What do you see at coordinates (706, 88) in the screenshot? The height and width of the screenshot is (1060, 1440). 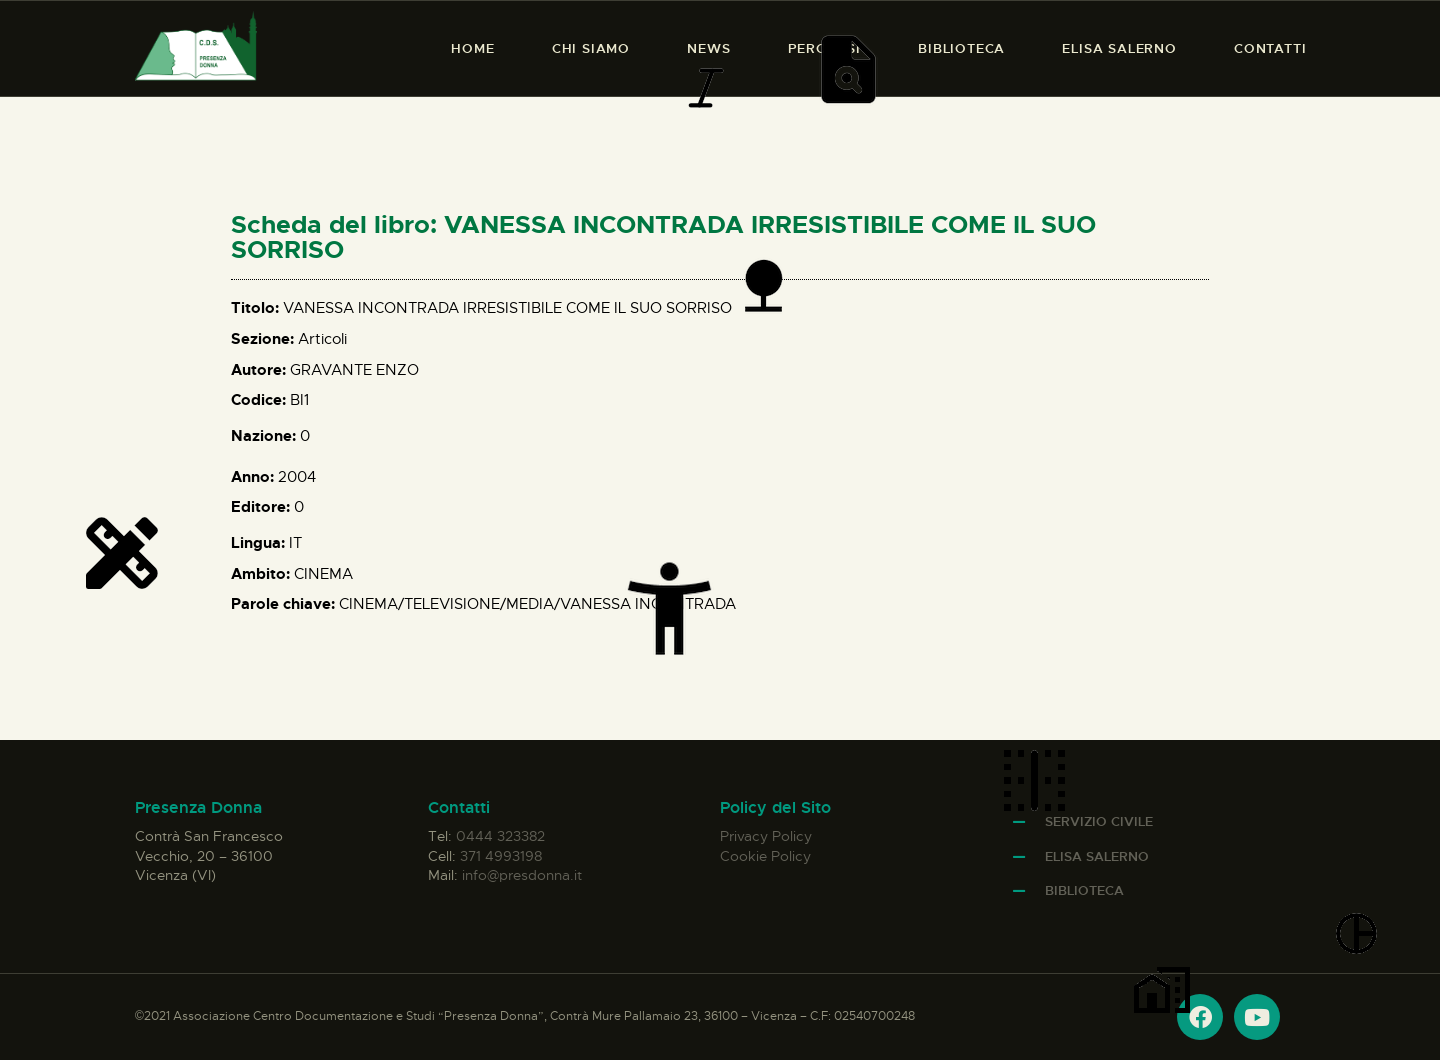 I see `apply italic formatting to selected text` at bounding box center [706, 88].